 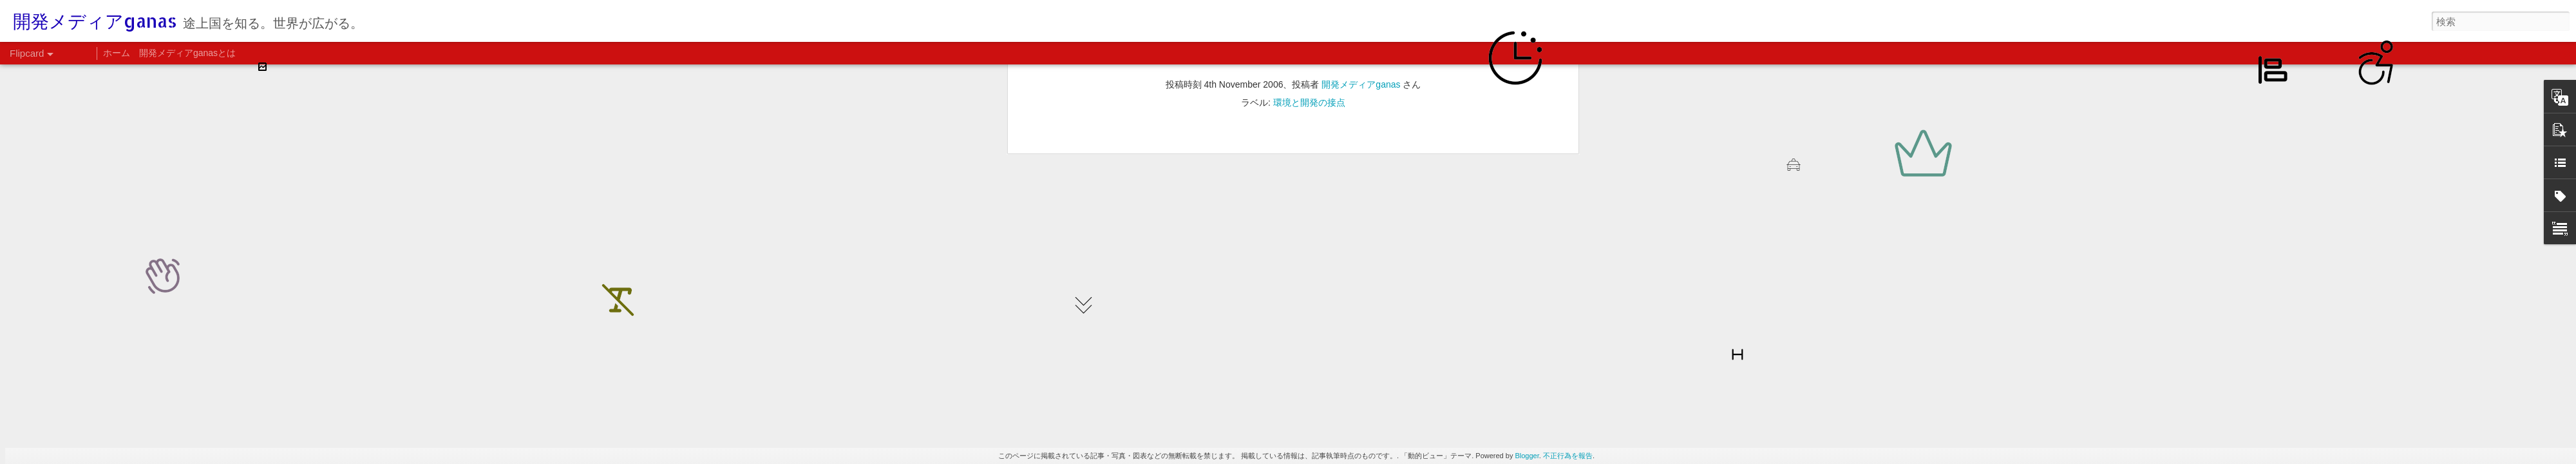 I want to click on align text to the left, so click(x=2272, y=70).